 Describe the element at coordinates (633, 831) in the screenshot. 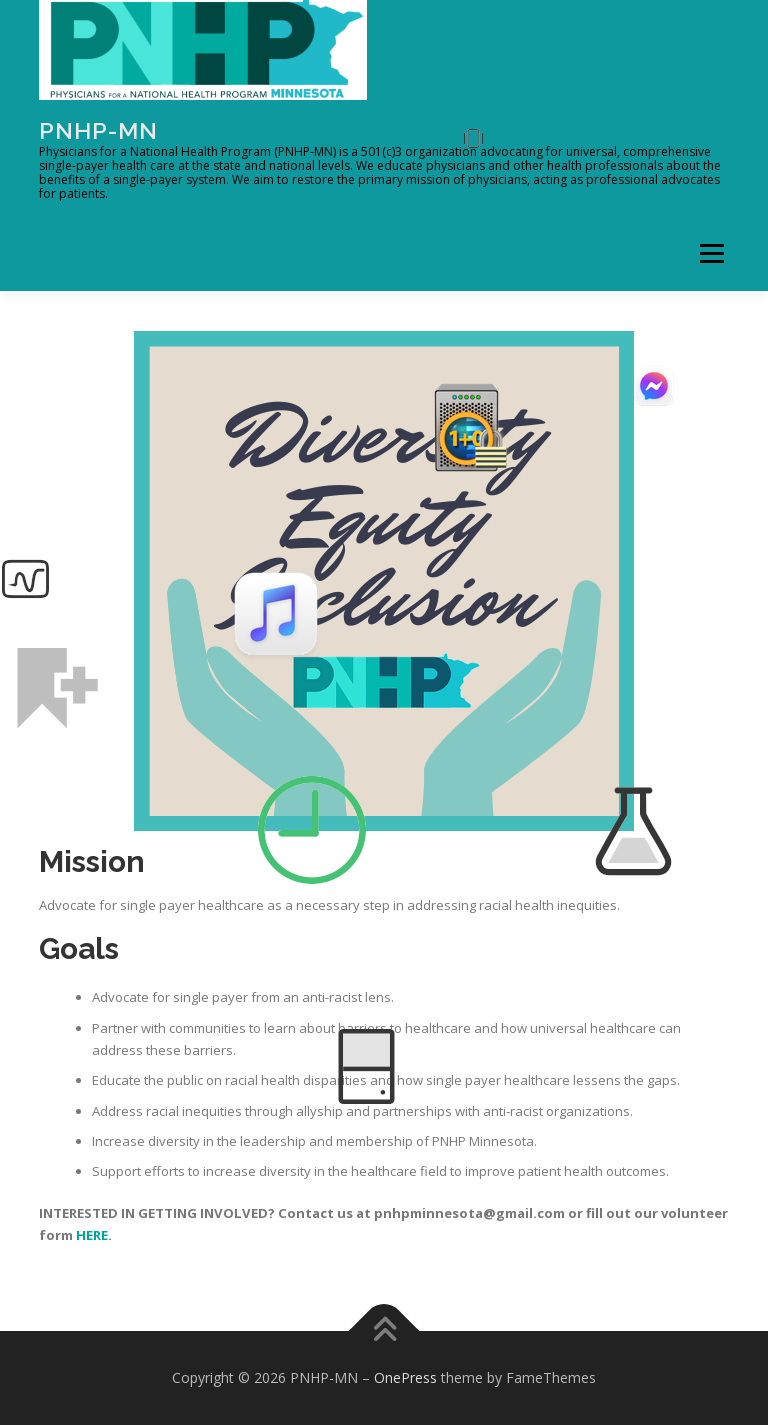

I see `access science or chemistry applications` at that location.